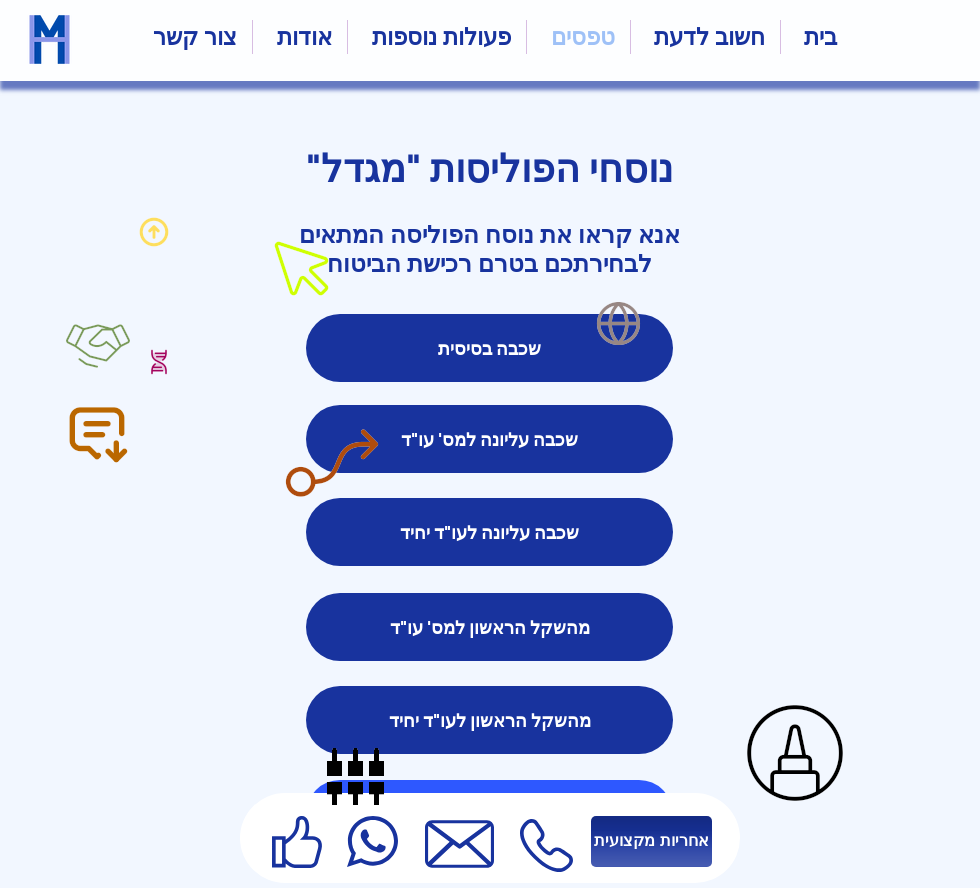  Describe the element at coordinates (154, 232) in the screenshot. I see `upload a file or content` at that location.